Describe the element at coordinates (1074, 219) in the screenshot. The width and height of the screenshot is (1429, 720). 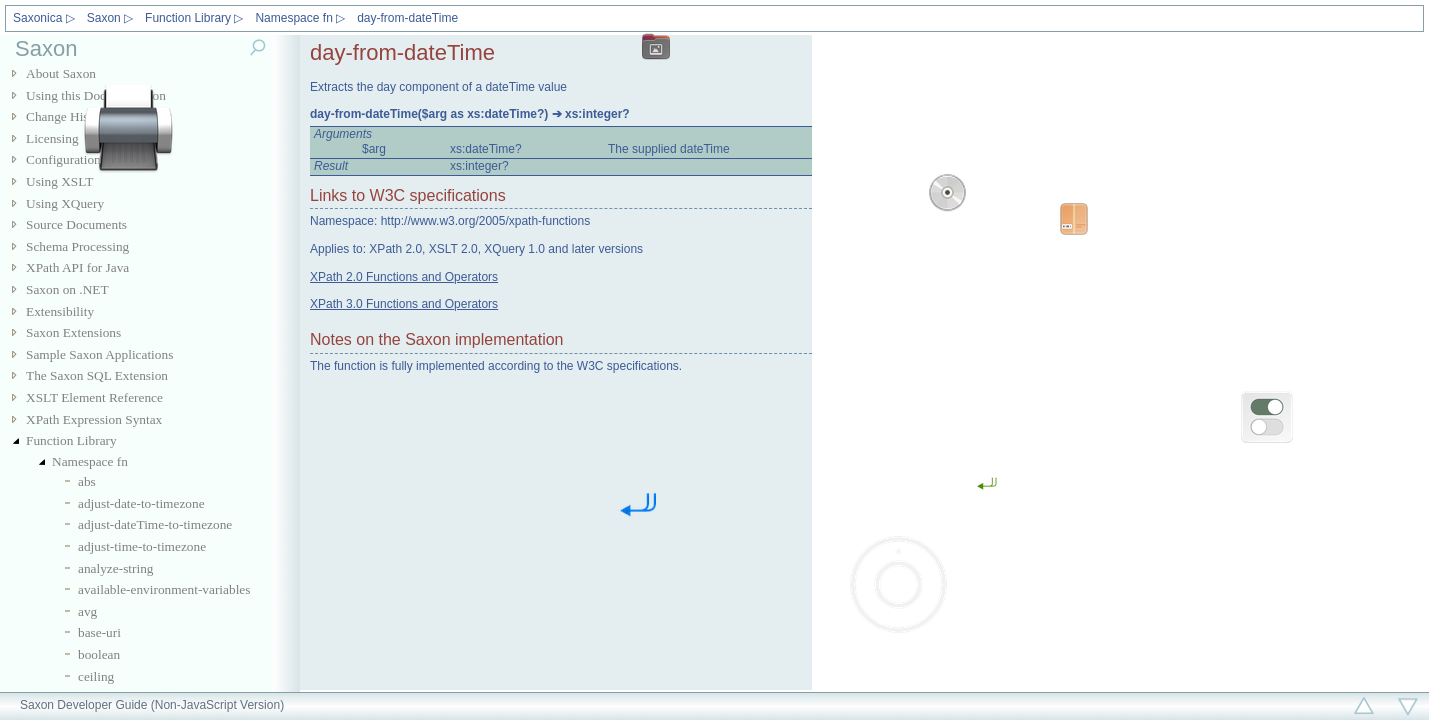
I see `compressed or archived file type` at that location.